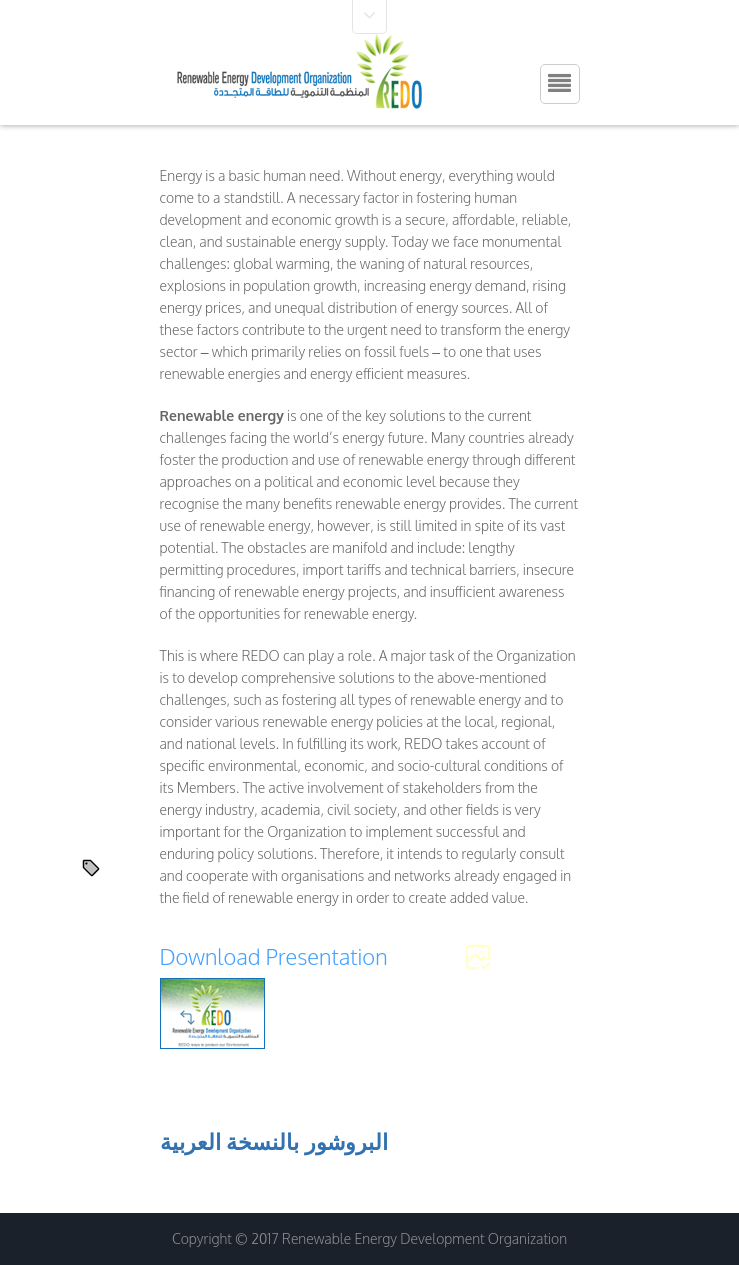 The image size is (739, 1265). I want to click on move or resize element diagonally to bottom-left, so click(187, 1017).